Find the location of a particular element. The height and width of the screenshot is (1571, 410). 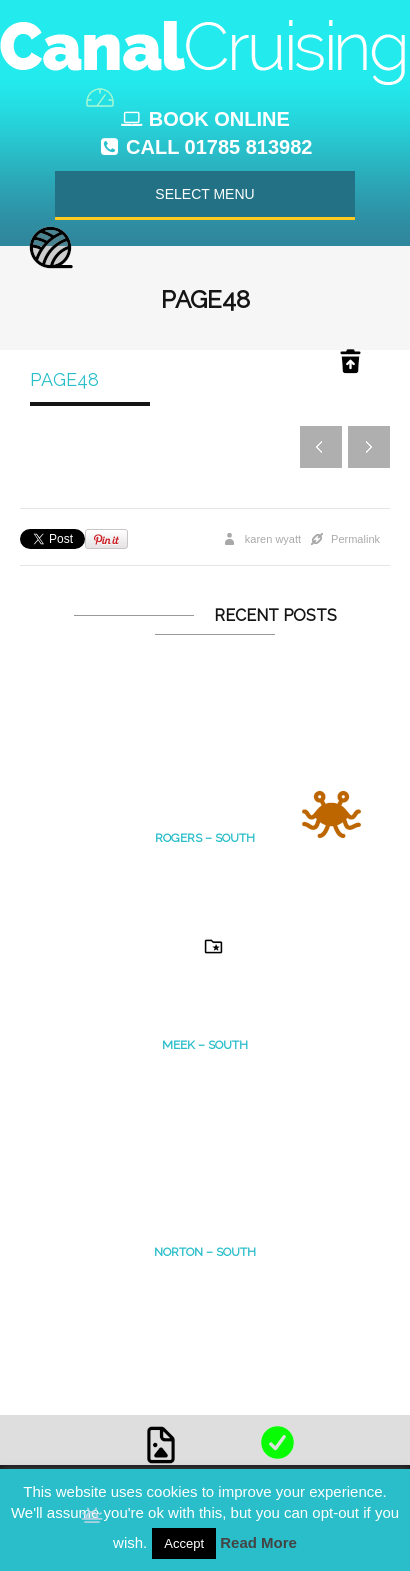

craft or knitting-related feature is located at coordinates (50, 247).